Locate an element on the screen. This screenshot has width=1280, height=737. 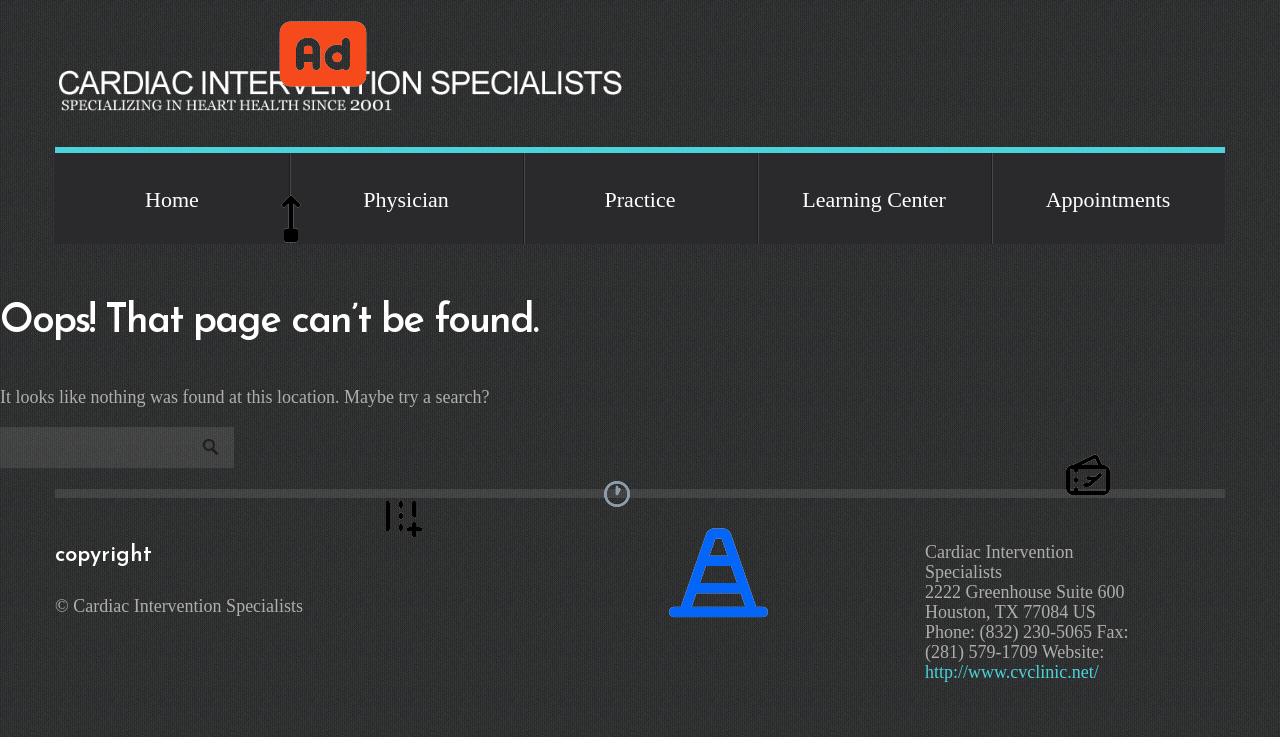
indicates sponsored or advertisement content is located at coordinates (323, 54).